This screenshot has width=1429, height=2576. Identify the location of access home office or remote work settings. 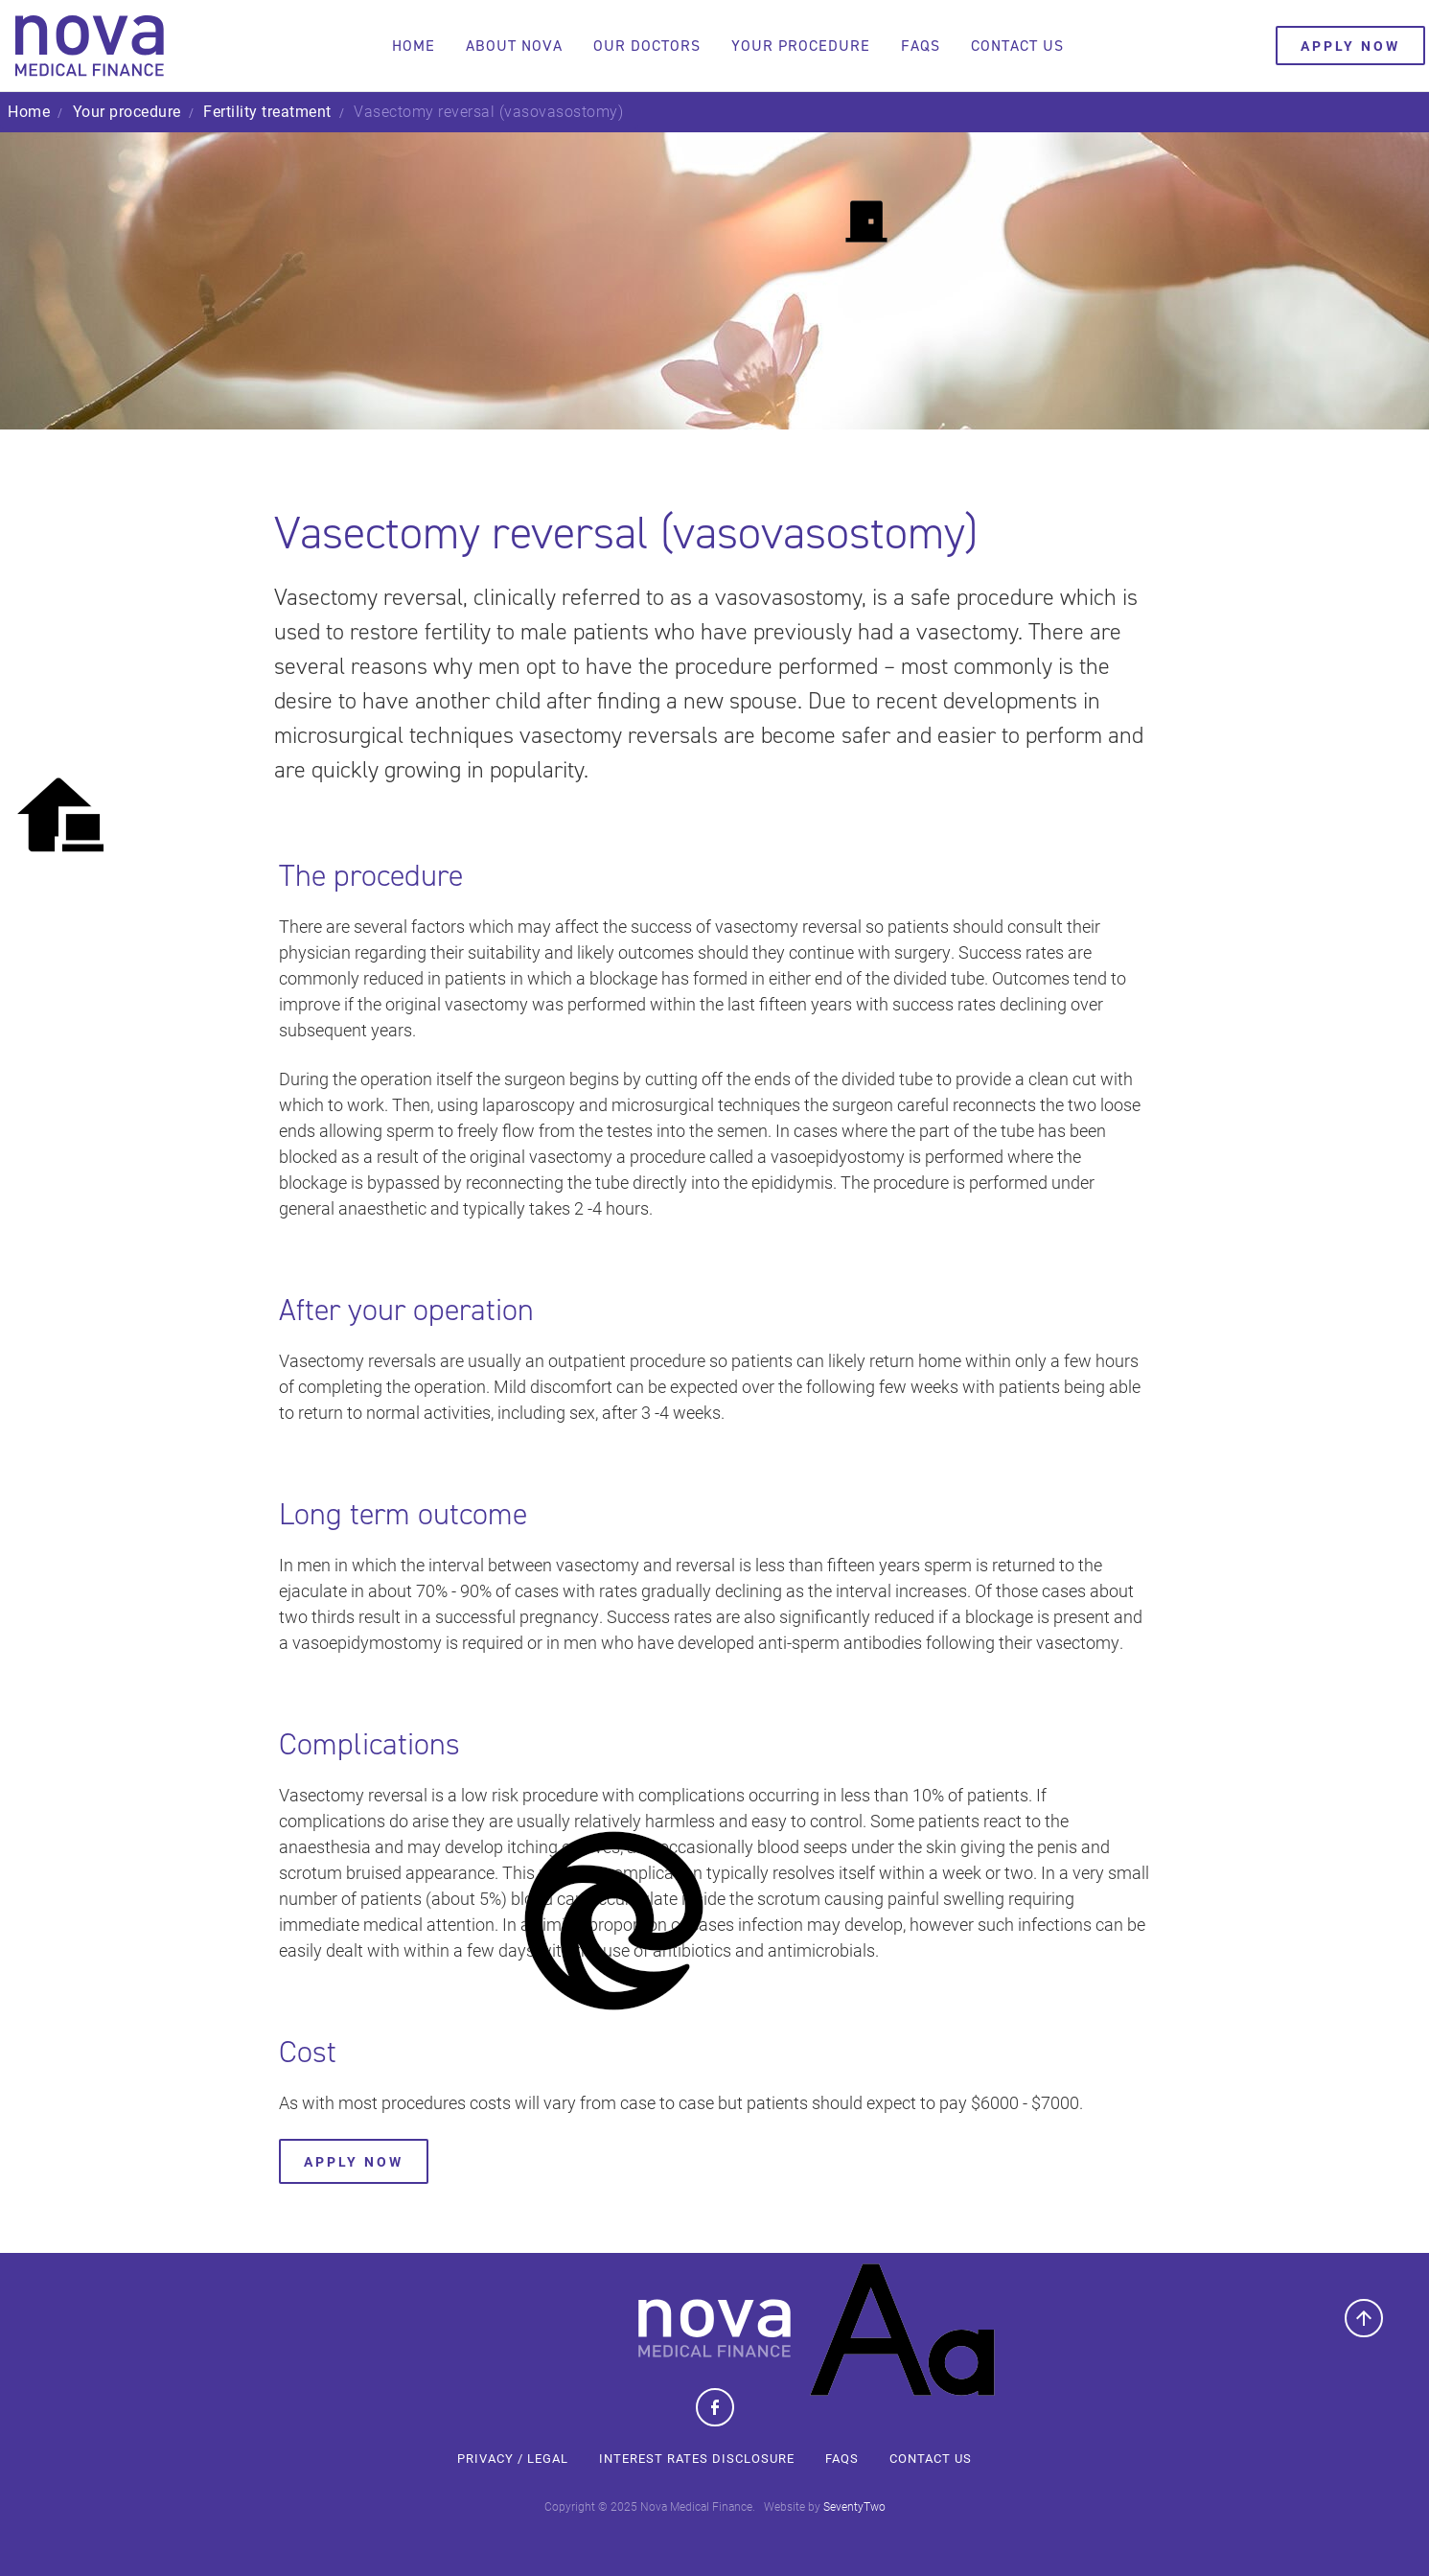
(58, 818).